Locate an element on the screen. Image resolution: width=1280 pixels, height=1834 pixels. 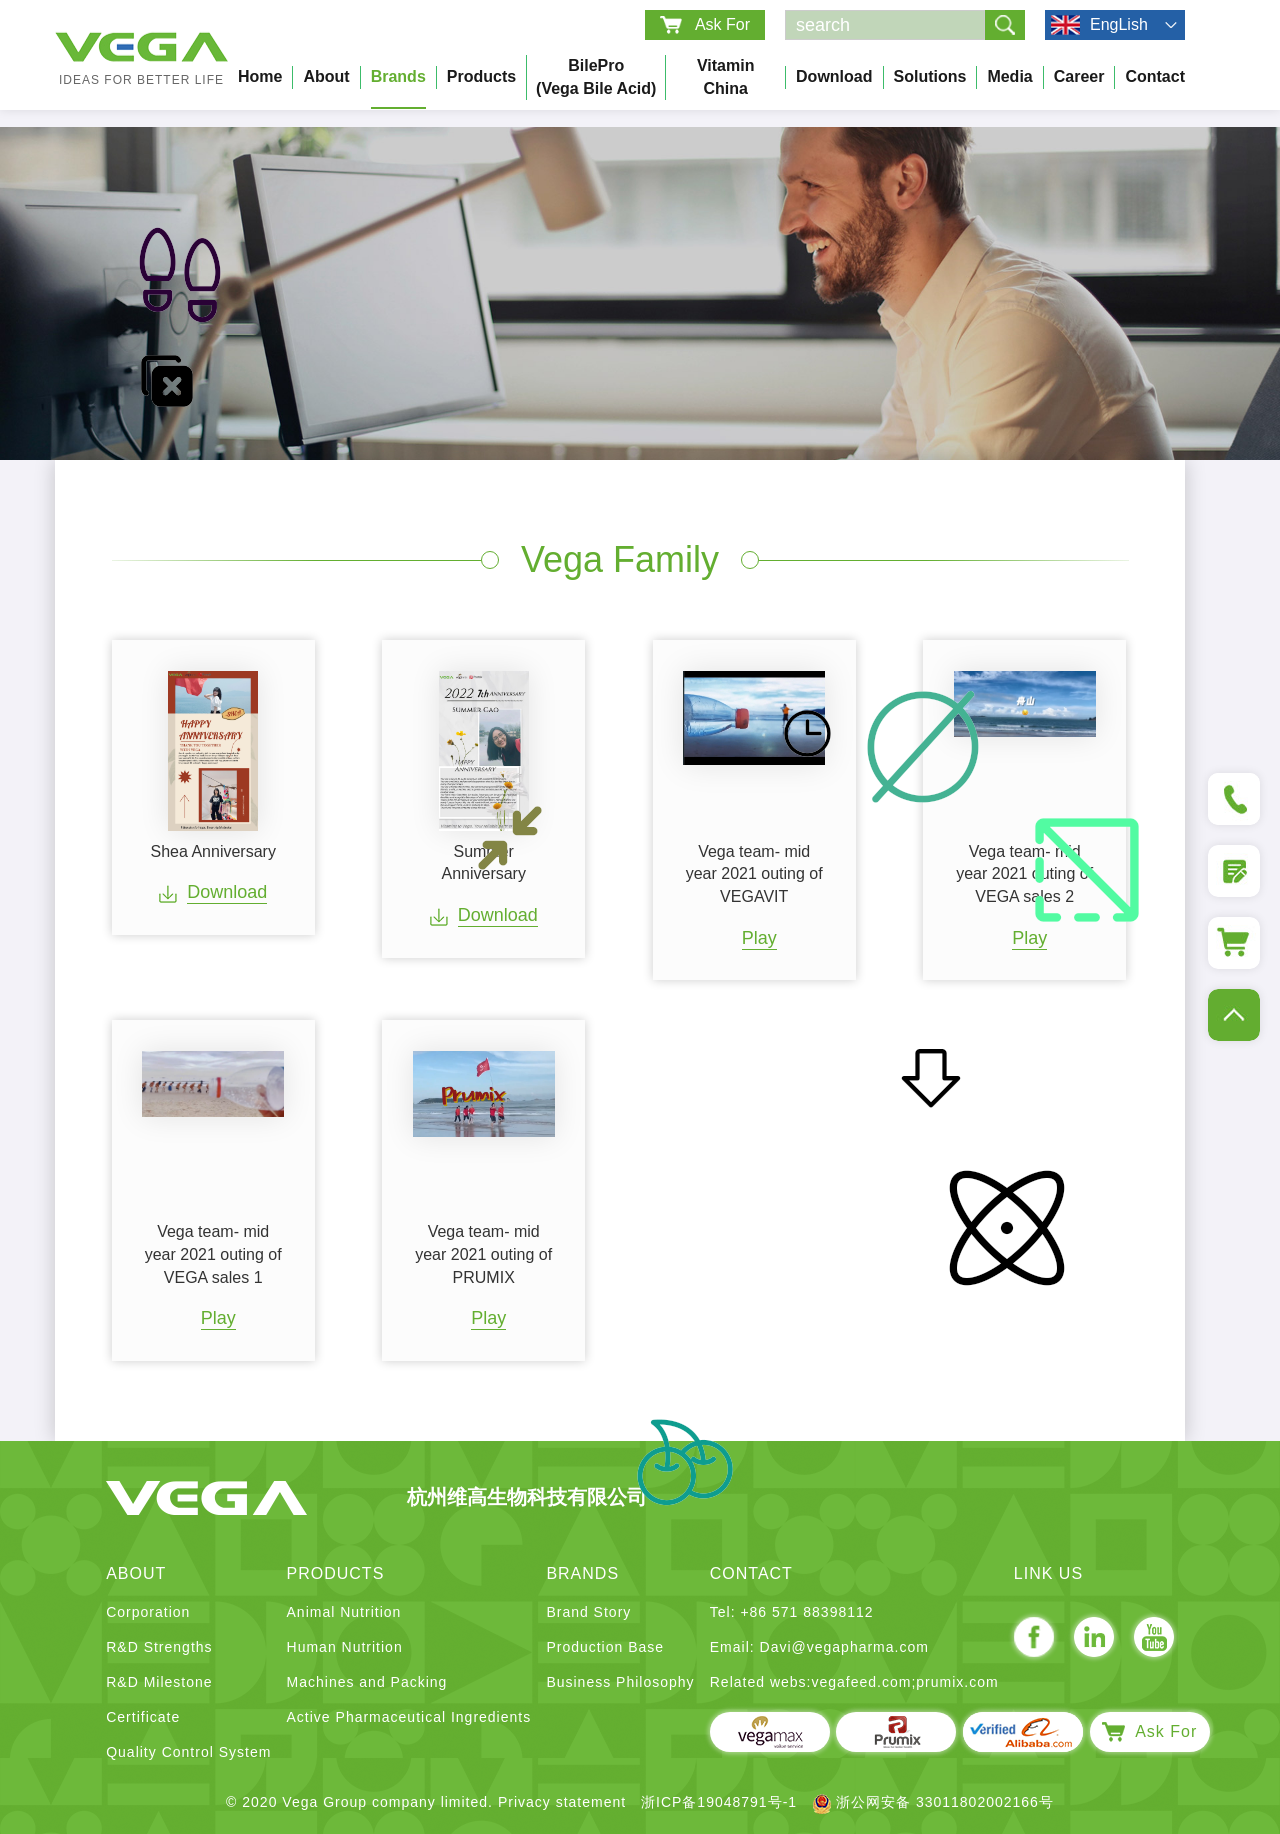
access science or chemistry features is located at coordinates (1007, 1228).